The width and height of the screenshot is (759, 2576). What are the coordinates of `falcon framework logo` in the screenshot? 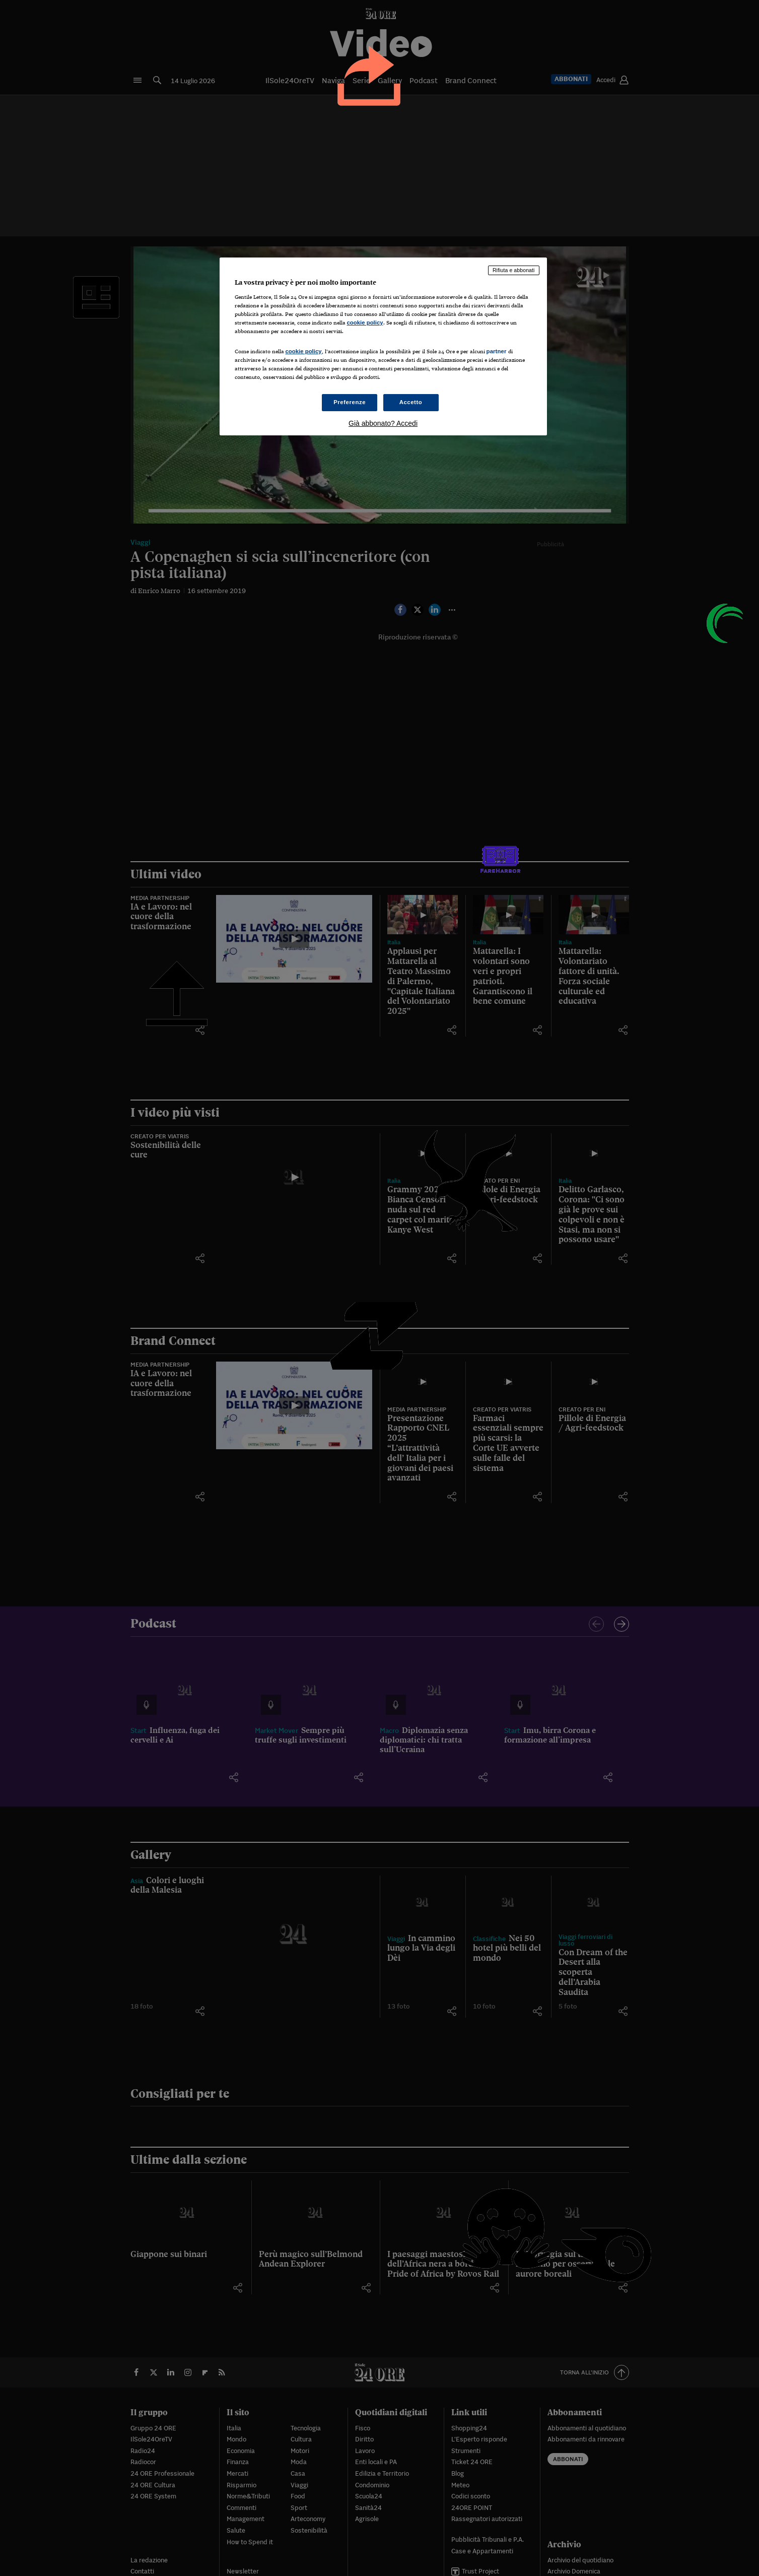 It's located at (470, 1181).